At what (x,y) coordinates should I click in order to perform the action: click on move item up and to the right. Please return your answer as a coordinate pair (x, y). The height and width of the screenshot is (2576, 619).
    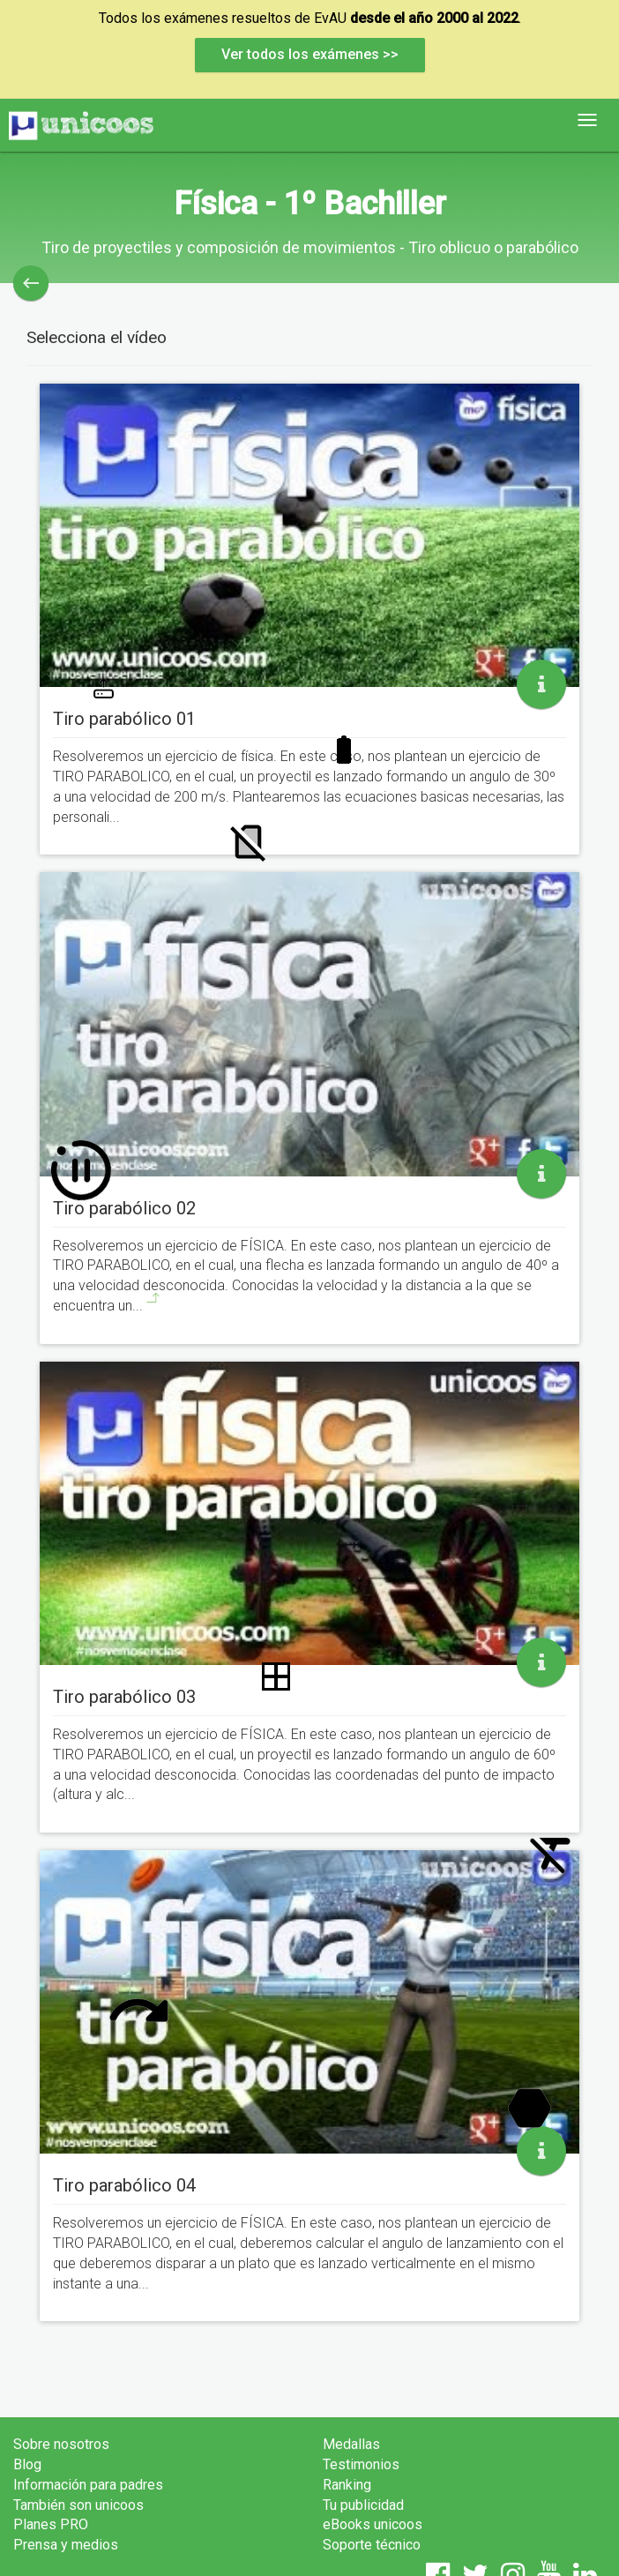
    Looking at the image, I should click on (153, 1298).